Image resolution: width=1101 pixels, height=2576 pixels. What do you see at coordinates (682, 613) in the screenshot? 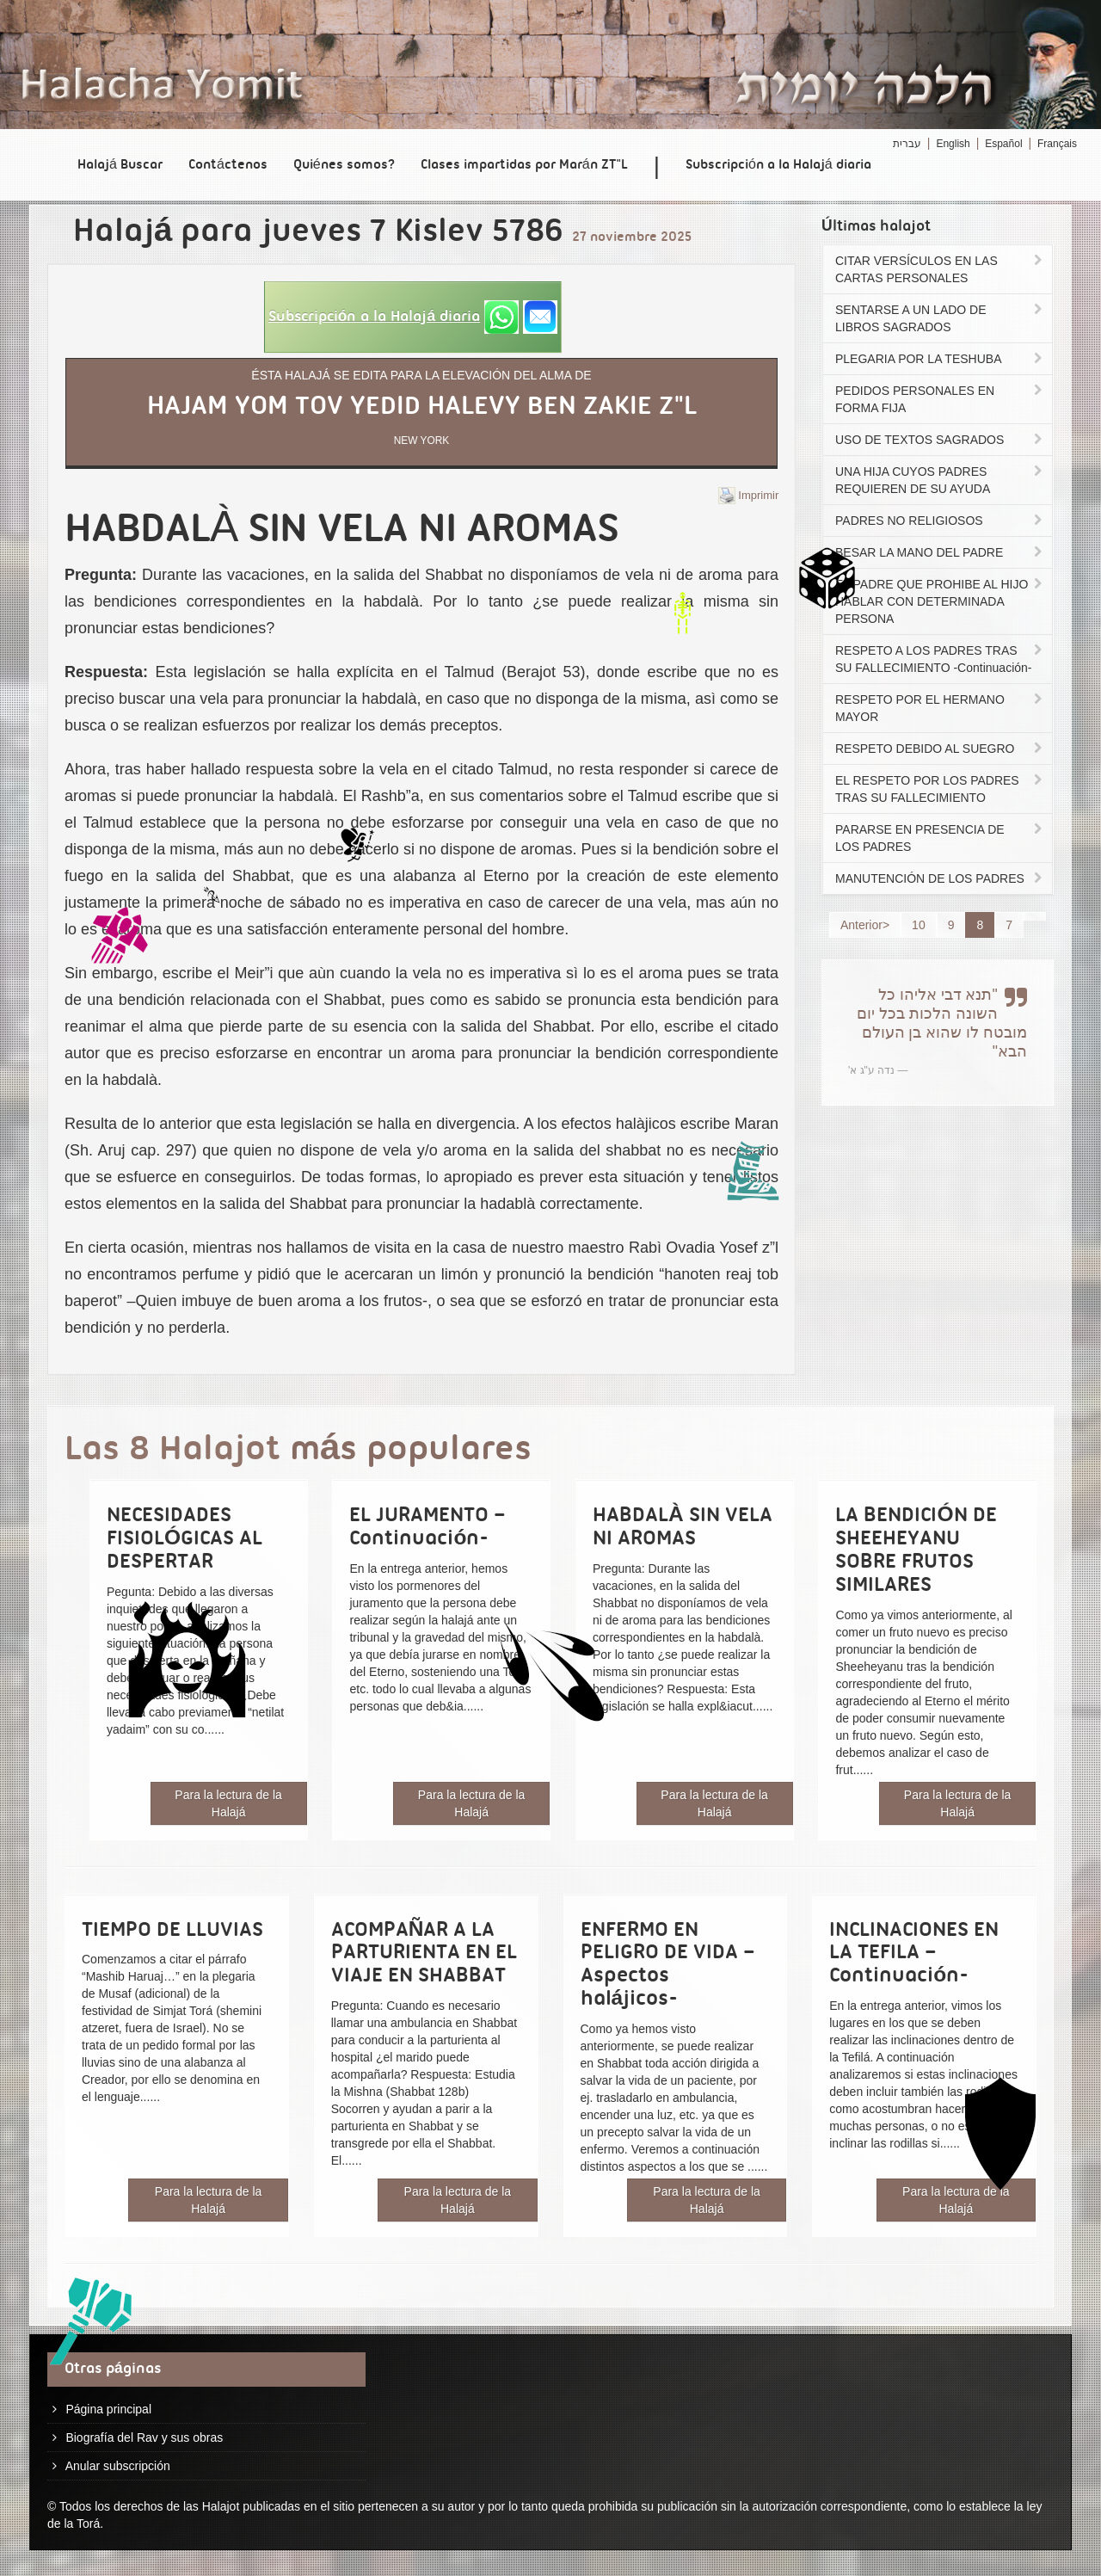
I see `indicates a skeleton or bone-related game element` at bounding box center [682, 613].